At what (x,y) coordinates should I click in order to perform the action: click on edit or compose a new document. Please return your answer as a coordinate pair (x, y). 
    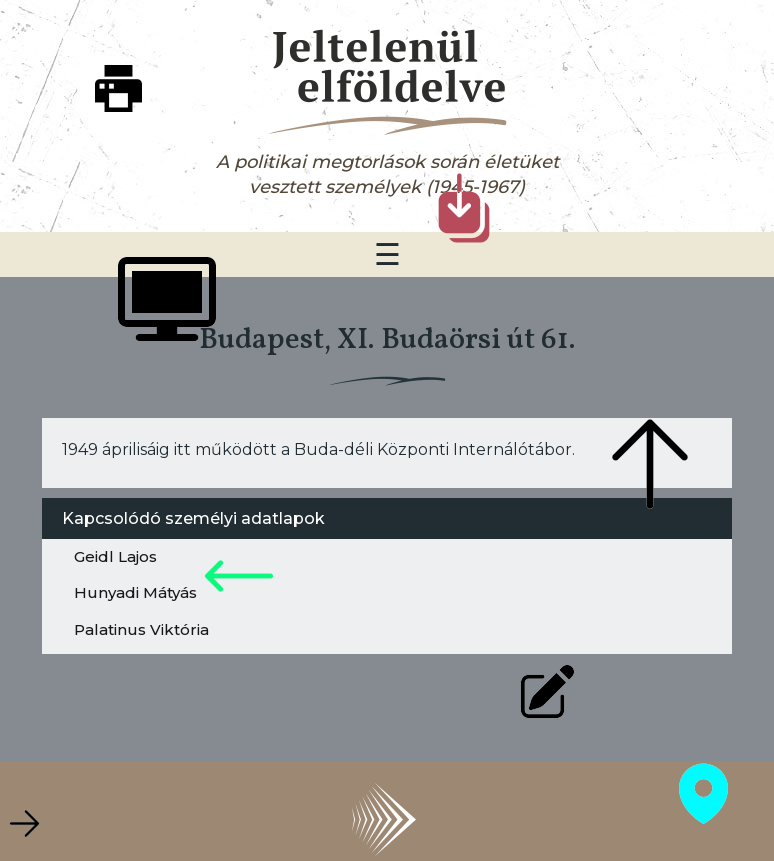
    Looking at the image, I should click on (546, 692).